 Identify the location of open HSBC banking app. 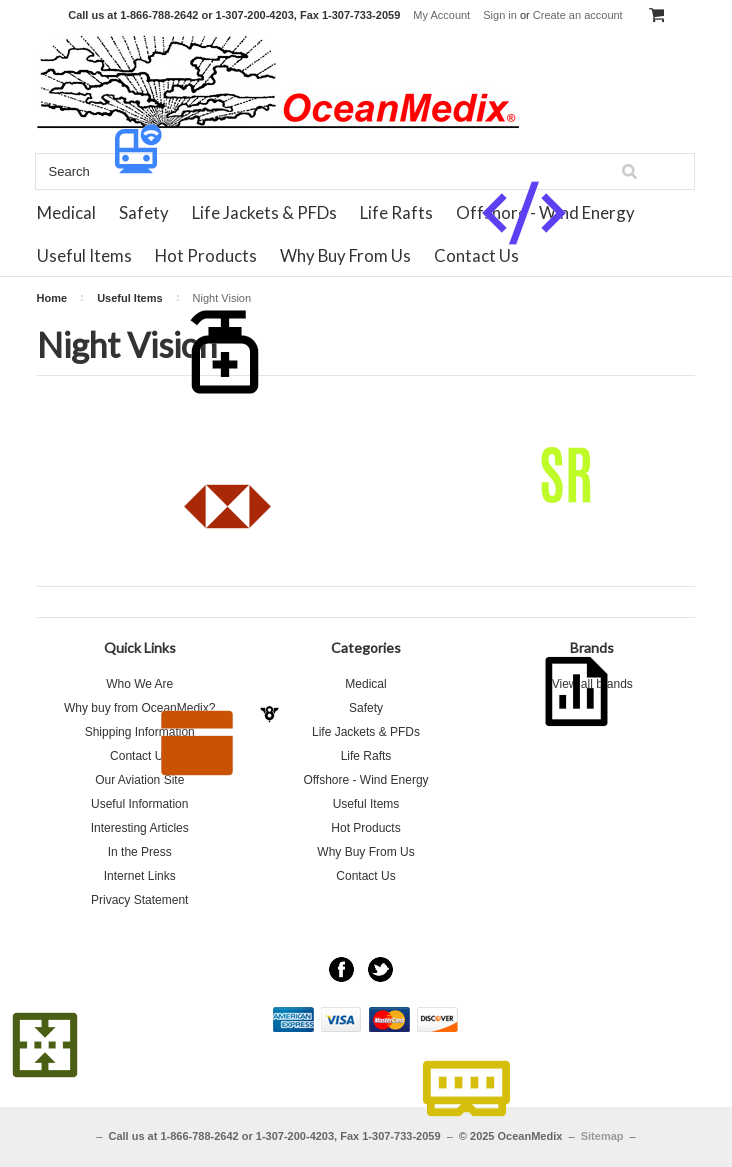
(227, 506).